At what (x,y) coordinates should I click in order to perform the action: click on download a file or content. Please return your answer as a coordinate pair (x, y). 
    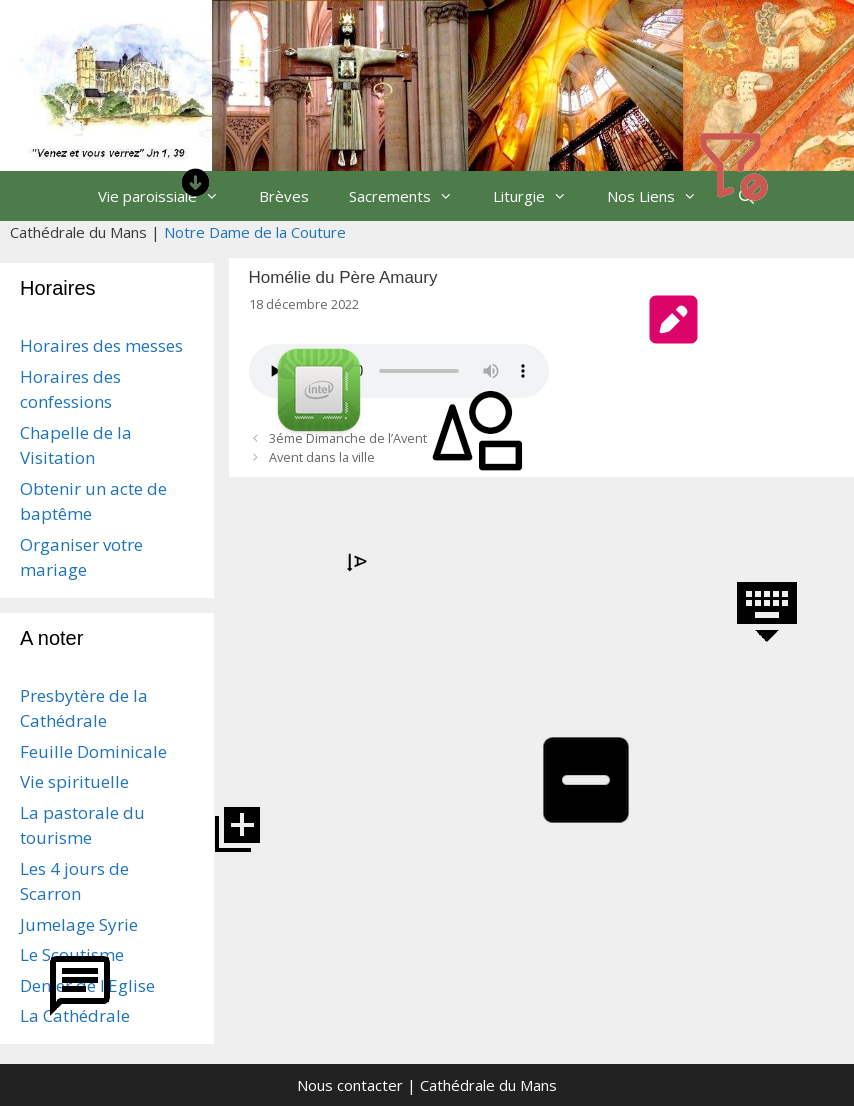
    Looking at the image, I should click on (195, 182).